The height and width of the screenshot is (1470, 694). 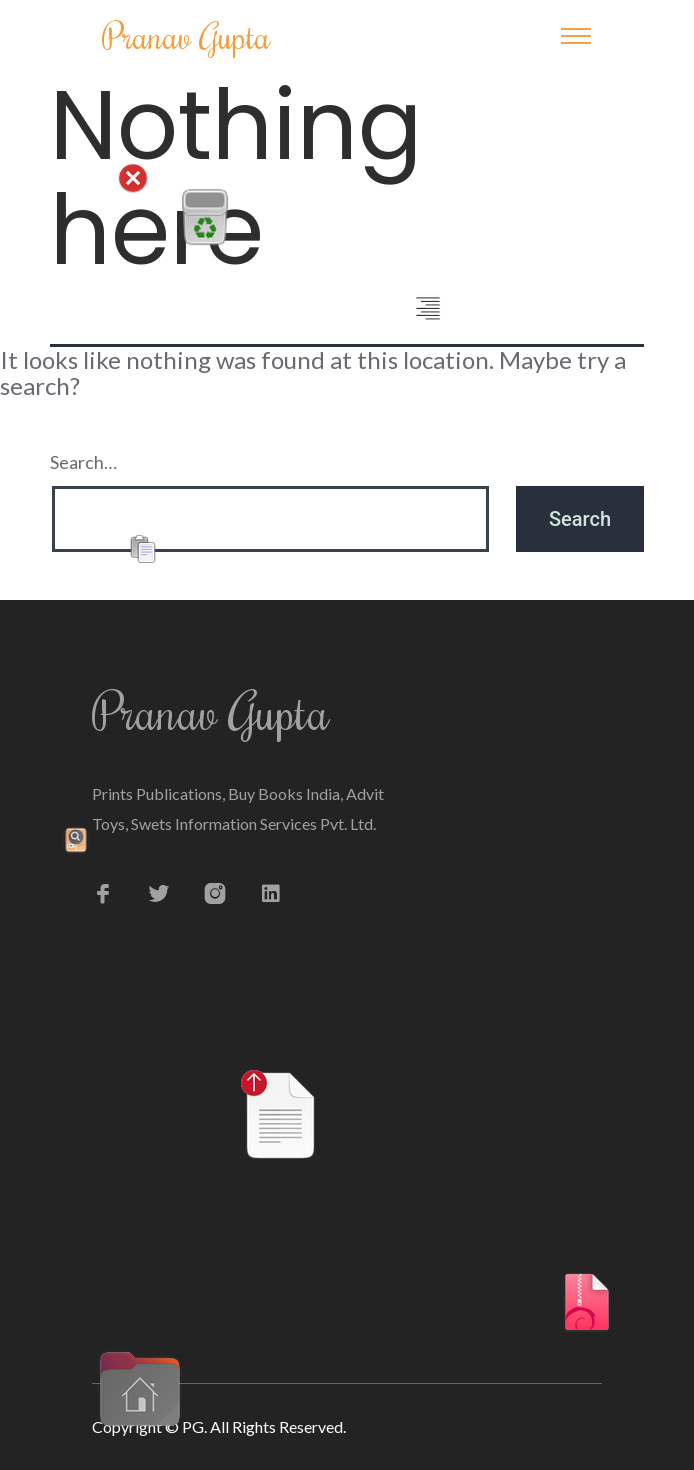 I want to click on align text to the right margin, so click(x=428, y=309).